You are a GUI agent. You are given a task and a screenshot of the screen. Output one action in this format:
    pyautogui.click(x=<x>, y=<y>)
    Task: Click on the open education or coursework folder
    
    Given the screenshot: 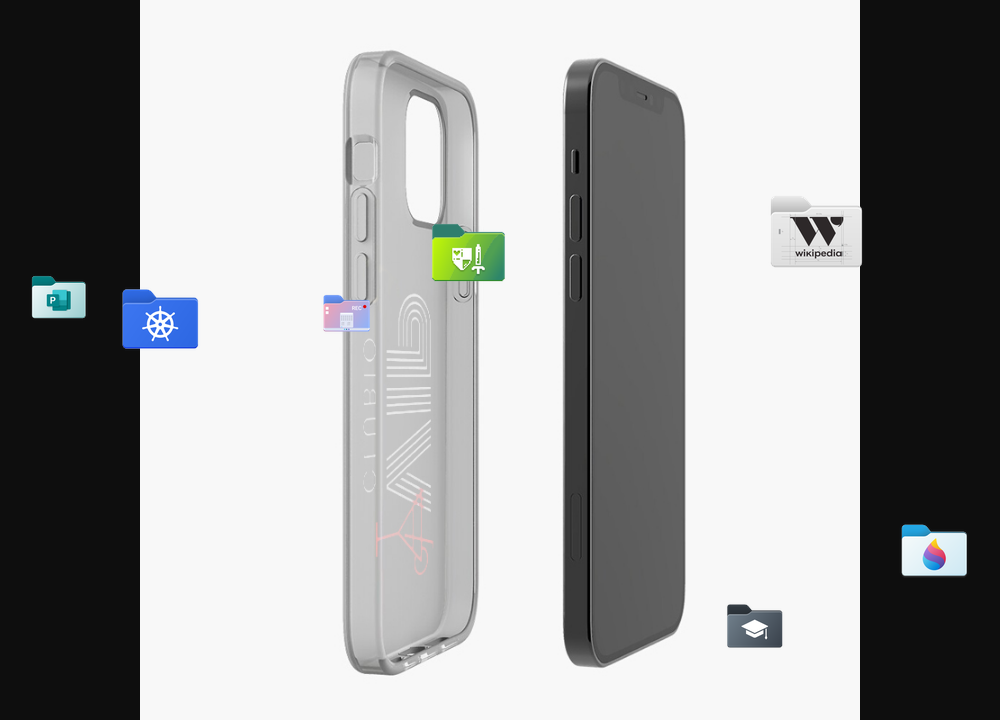 What is the action you would take?
    pyautogui.click(x=754, y=627)
    